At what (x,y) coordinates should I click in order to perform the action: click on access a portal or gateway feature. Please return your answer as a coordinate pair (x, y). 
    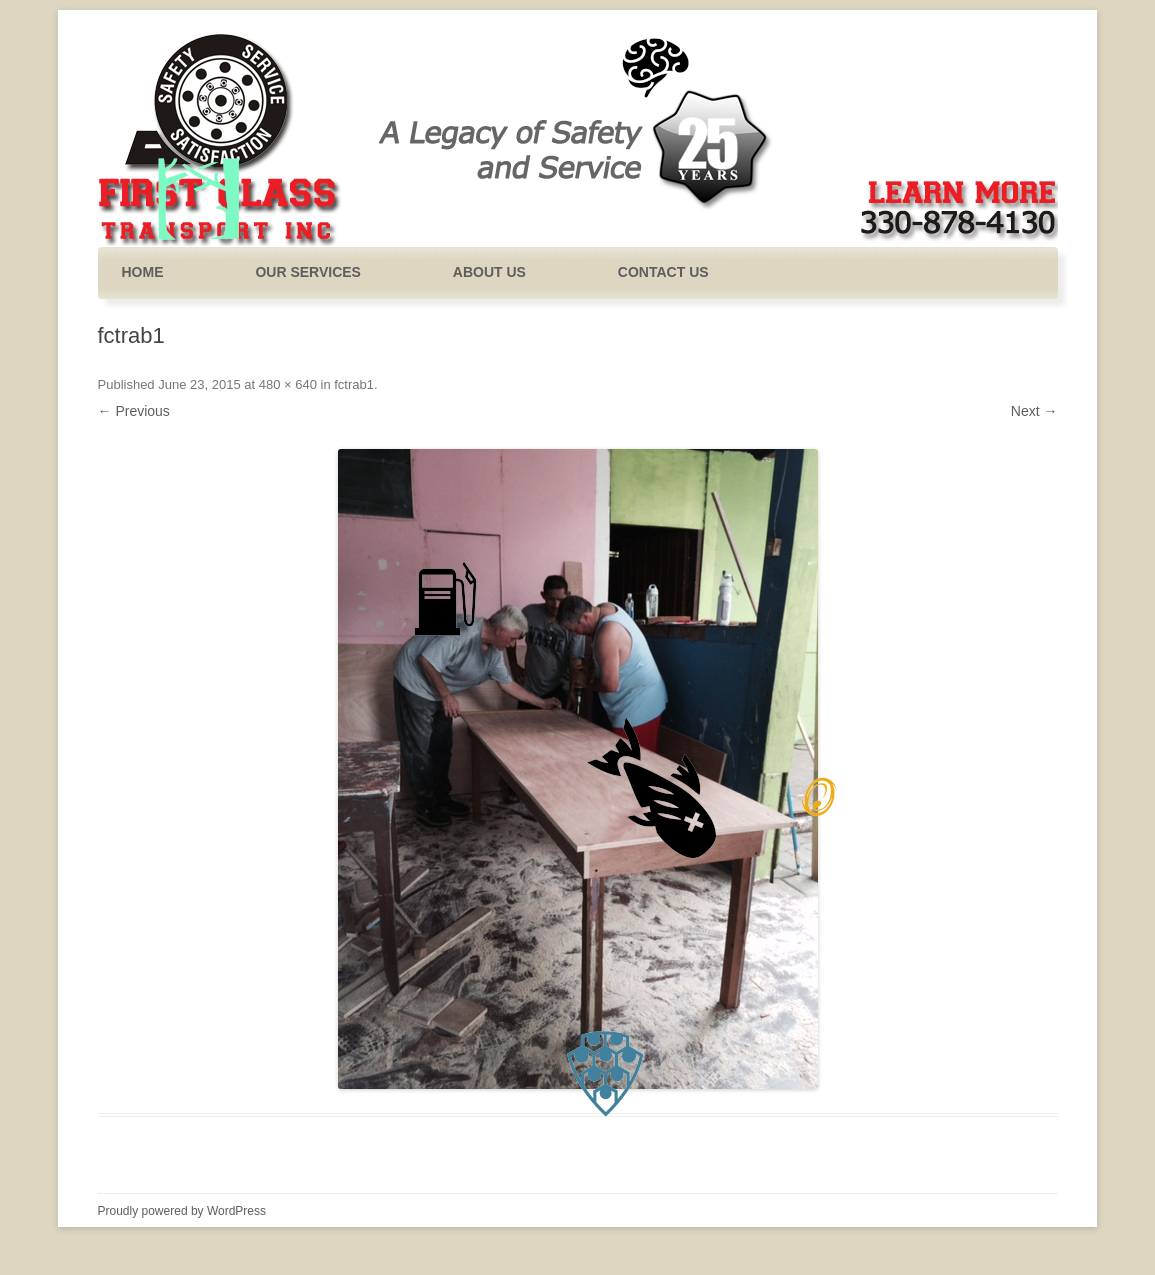
    Looking at the image, I should click on (819, 797).